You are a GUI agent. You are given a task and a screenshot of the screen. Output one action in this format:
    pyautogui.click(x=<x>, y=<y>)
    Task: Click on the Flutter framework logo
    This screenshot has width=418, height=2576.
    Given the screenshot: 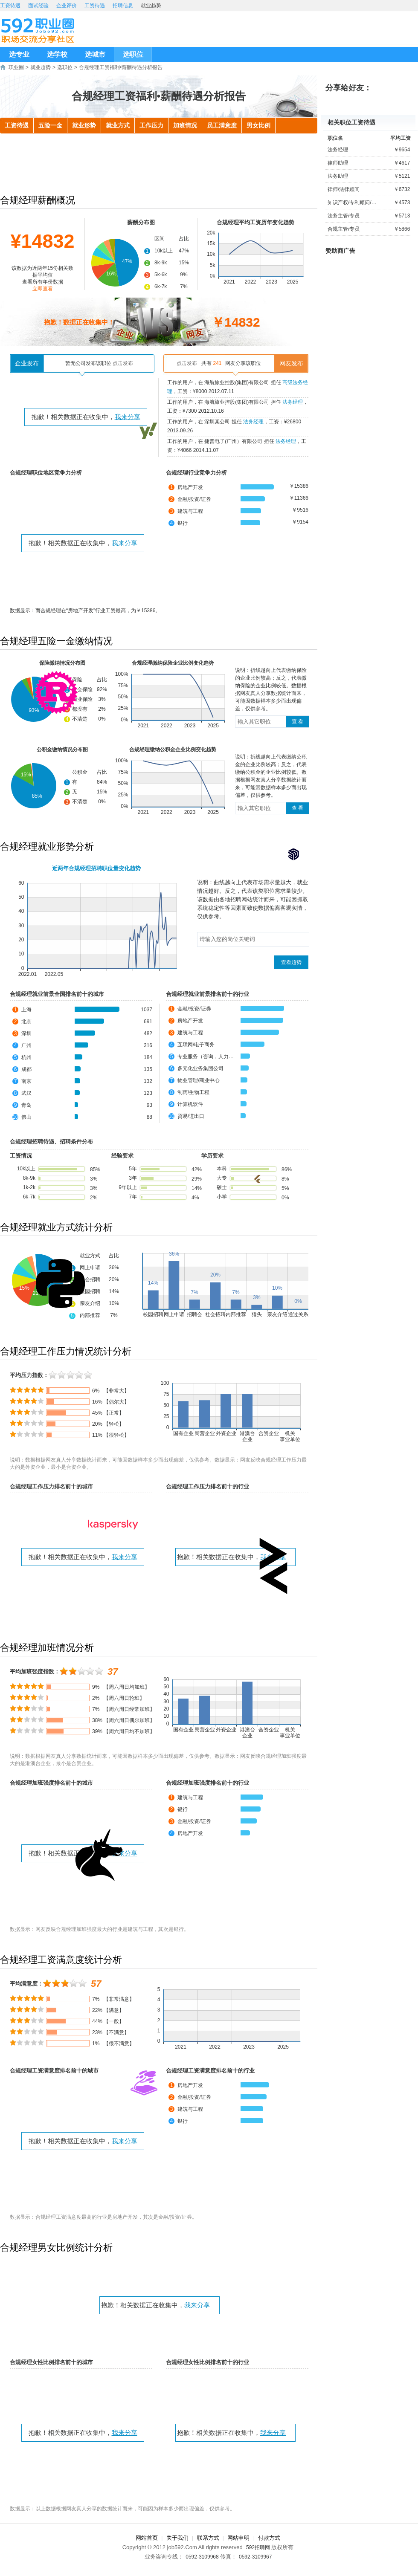 What is the action you would take?
    pyautogui.click(x=257, y=1179)
    